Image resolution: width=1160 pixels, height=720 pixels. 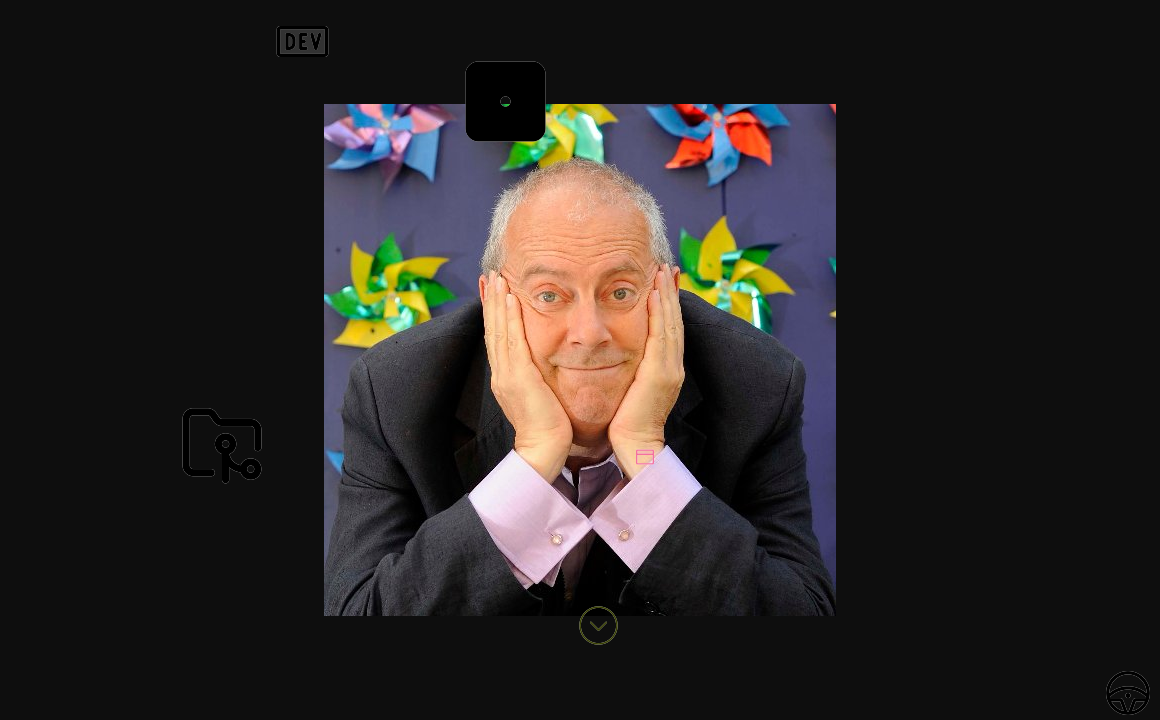 I want to click on open web browser, so click(x=645, y=457).